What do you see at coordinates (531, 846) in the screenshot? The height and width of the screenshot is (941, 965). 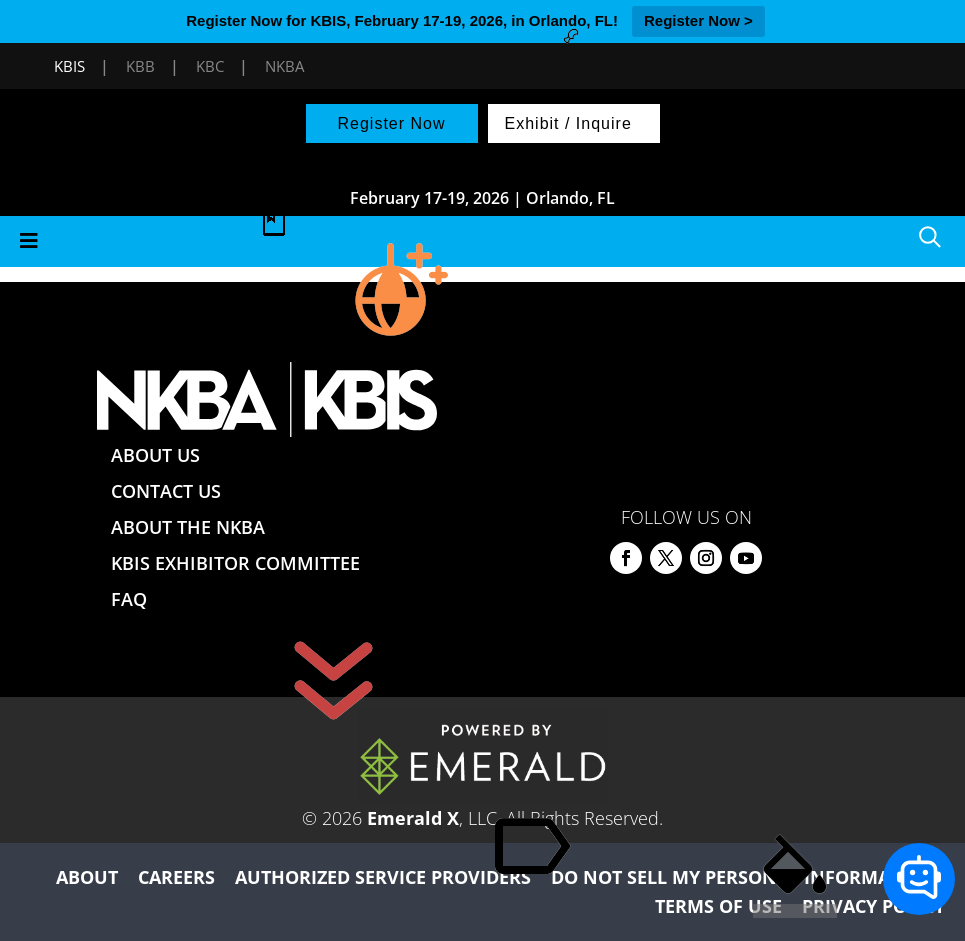 I see `add a label or tag to an item` at bounding box center [531, 846].